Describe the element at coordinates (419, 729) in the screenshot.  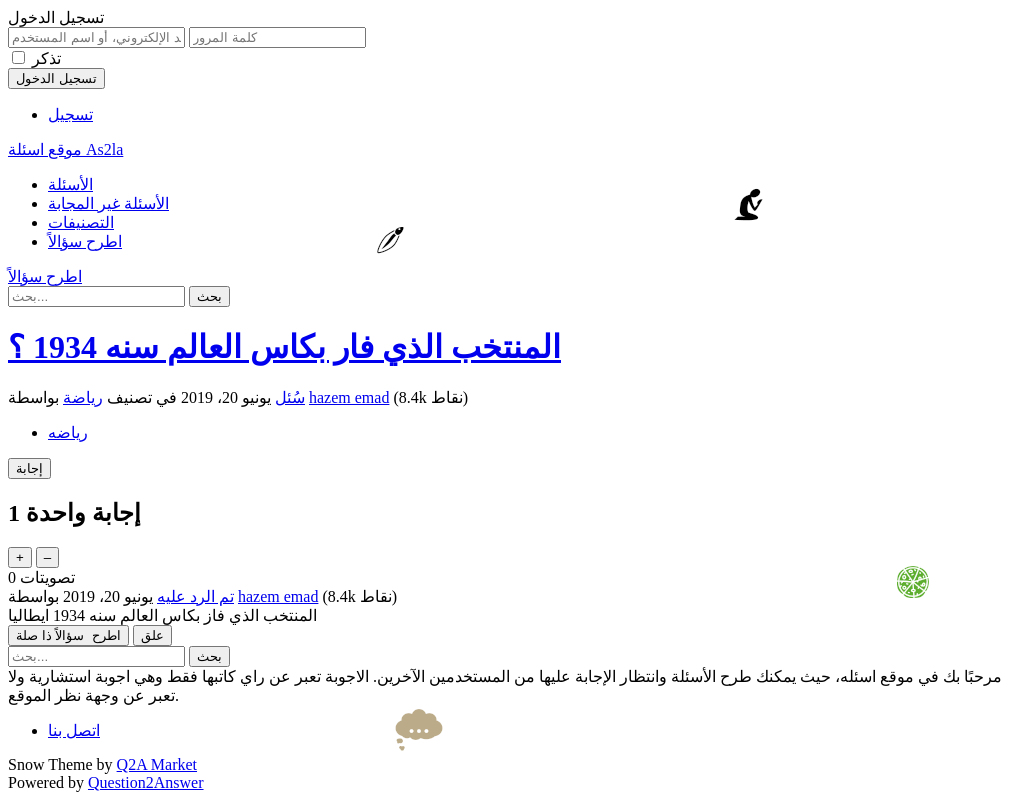
I see `indicates thinking or processing in progress` at that location.